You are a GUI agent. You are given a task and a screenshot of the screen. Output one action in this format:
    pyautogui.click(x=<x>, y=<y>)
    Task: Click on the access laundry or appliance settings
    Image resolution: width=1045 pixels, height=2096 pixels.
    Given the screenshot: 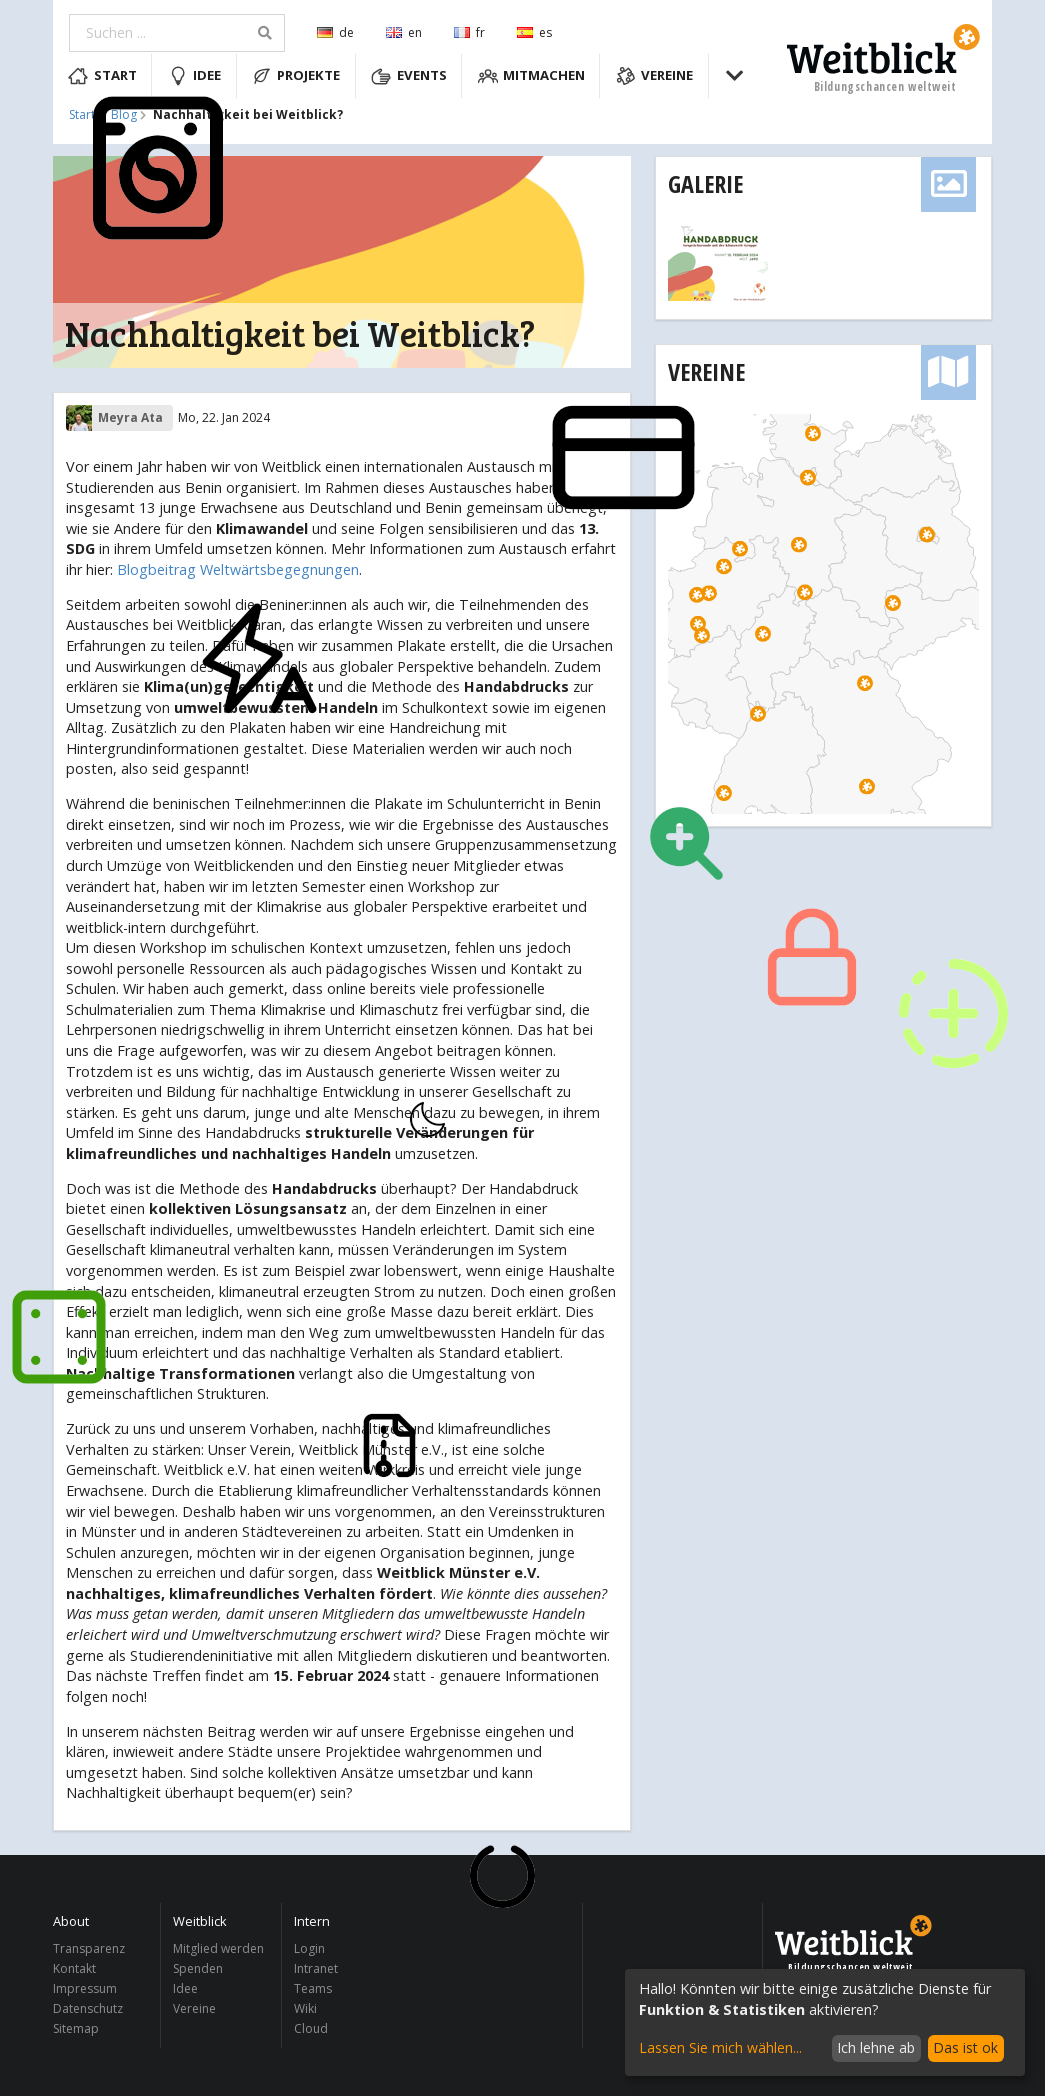 What is the action you would take?
    pyautogui.click(x=158, y=168)
    